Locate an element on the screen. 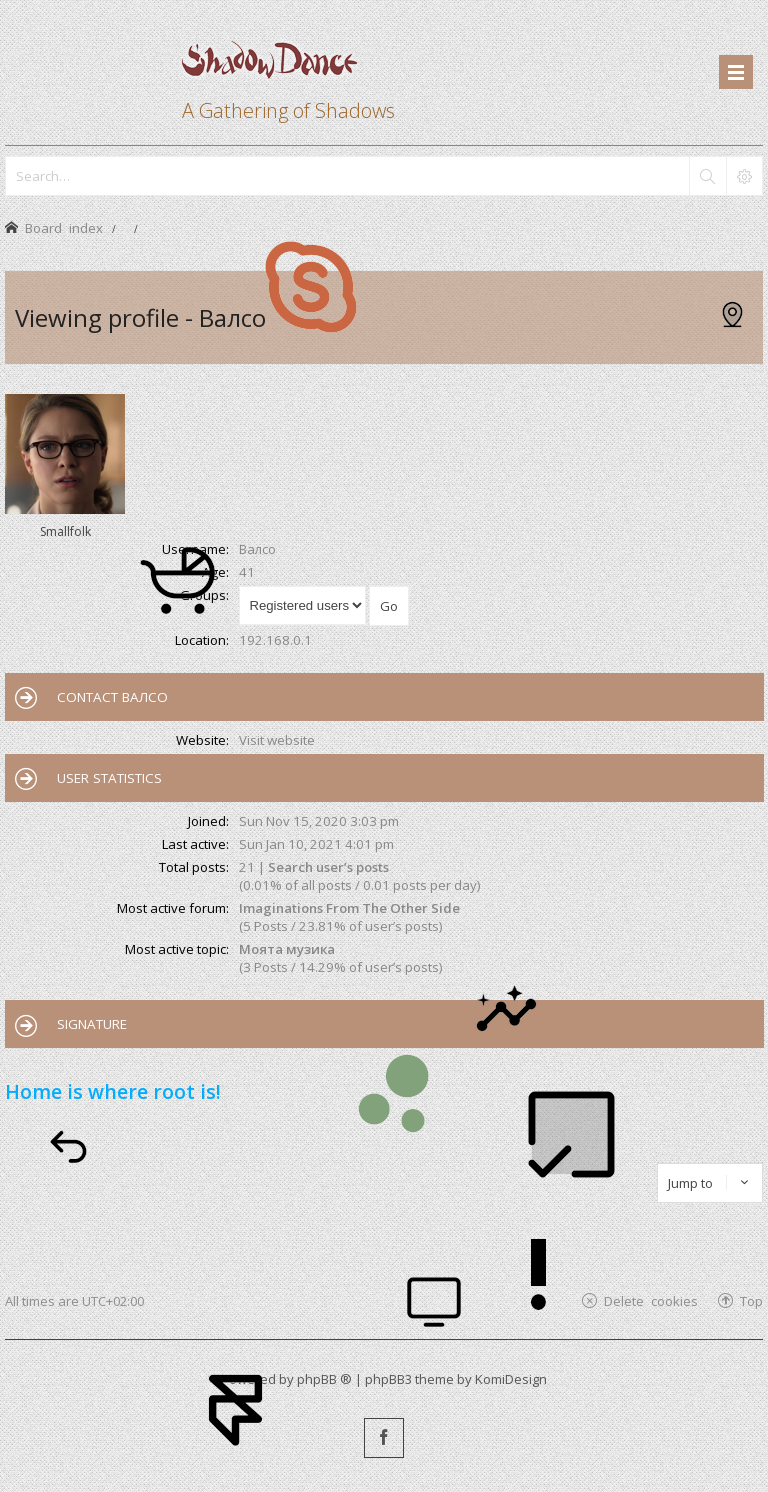 This screenshot has width=768, height=1492. view bubble chart data visualization is located at coordinates (397, 1093).